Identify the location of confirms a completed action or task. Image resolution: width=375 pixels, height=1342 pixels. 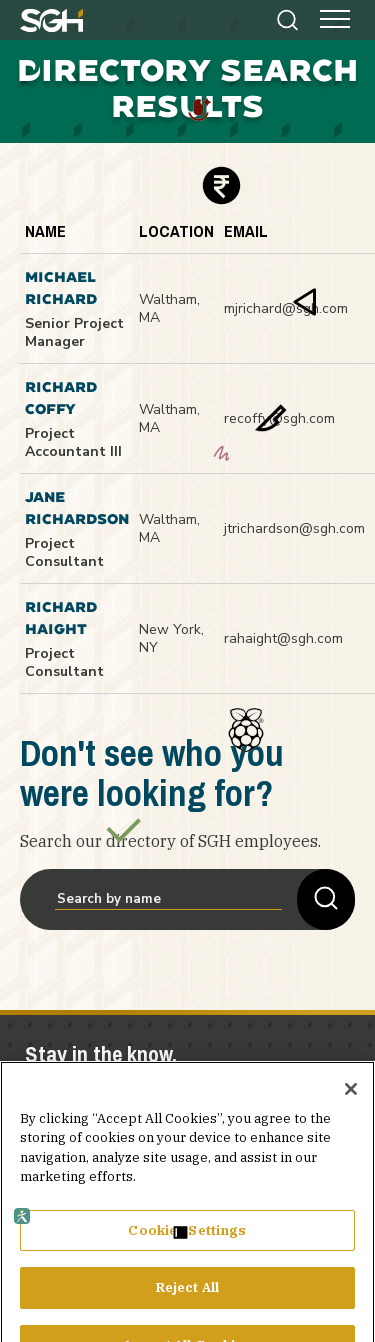
(123, 830).